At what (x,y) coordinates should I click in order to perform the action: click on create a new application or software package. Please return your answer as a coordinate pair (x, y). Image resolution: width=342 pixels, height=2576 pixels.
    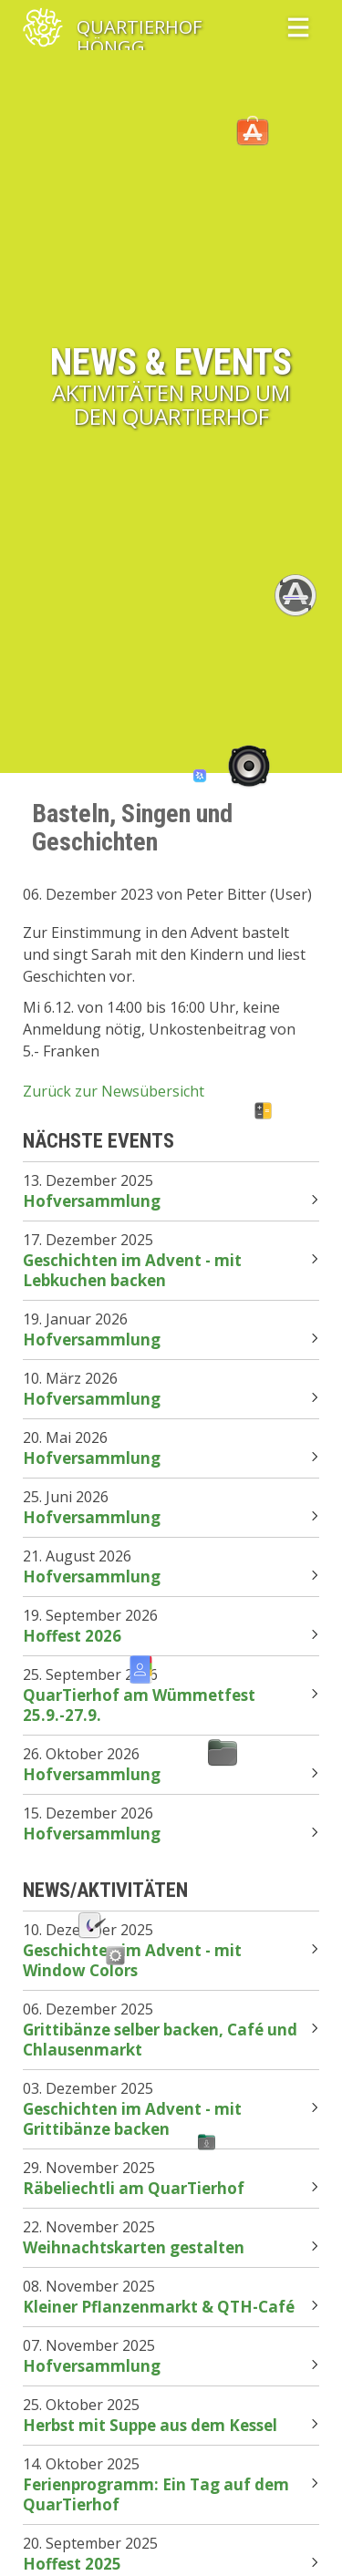
    Looking at the image, I should click on (92, 1925).